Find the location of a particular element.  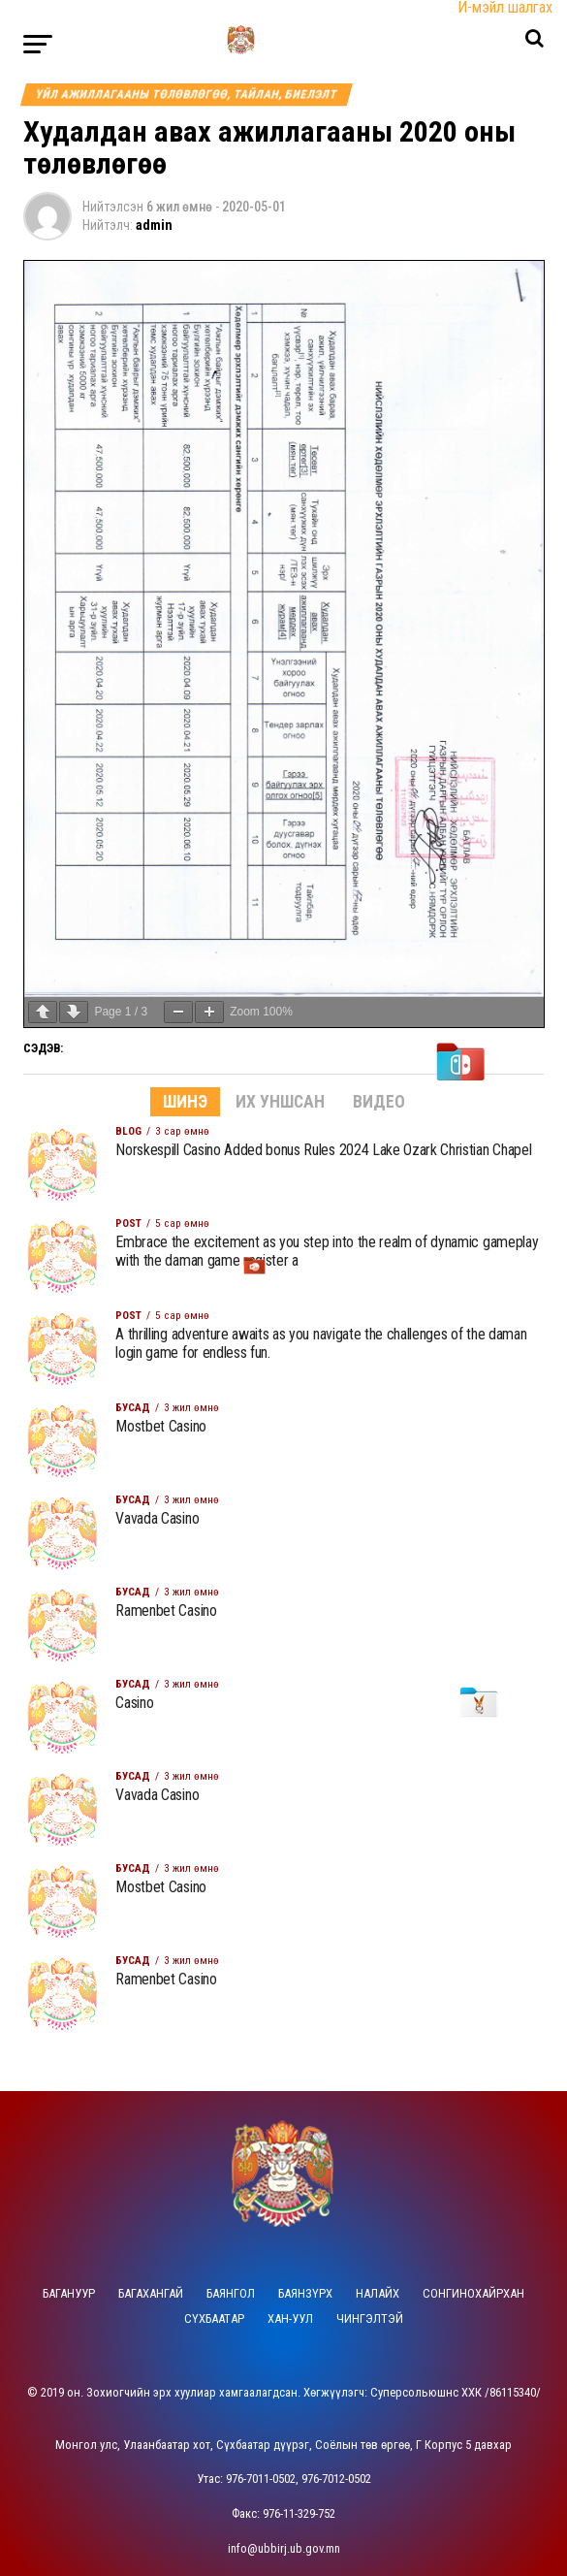

open eMule downloads folder is located at coordinates (479, 1703).